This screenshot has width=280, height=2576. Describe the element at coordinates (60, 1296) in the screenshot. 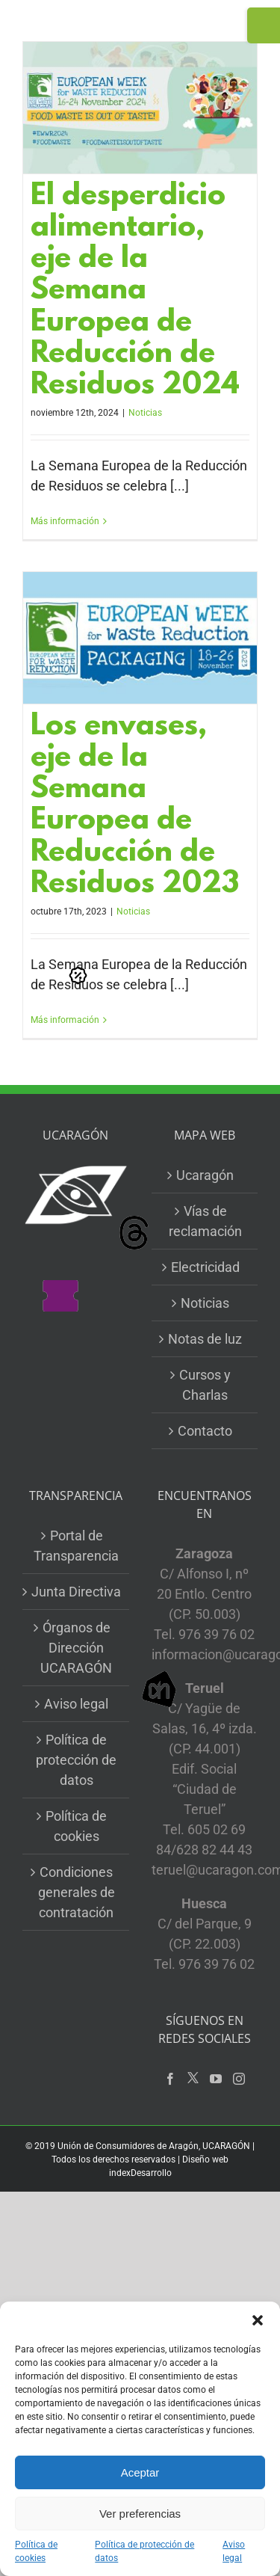

I see `view your tickets or passes` at that location.